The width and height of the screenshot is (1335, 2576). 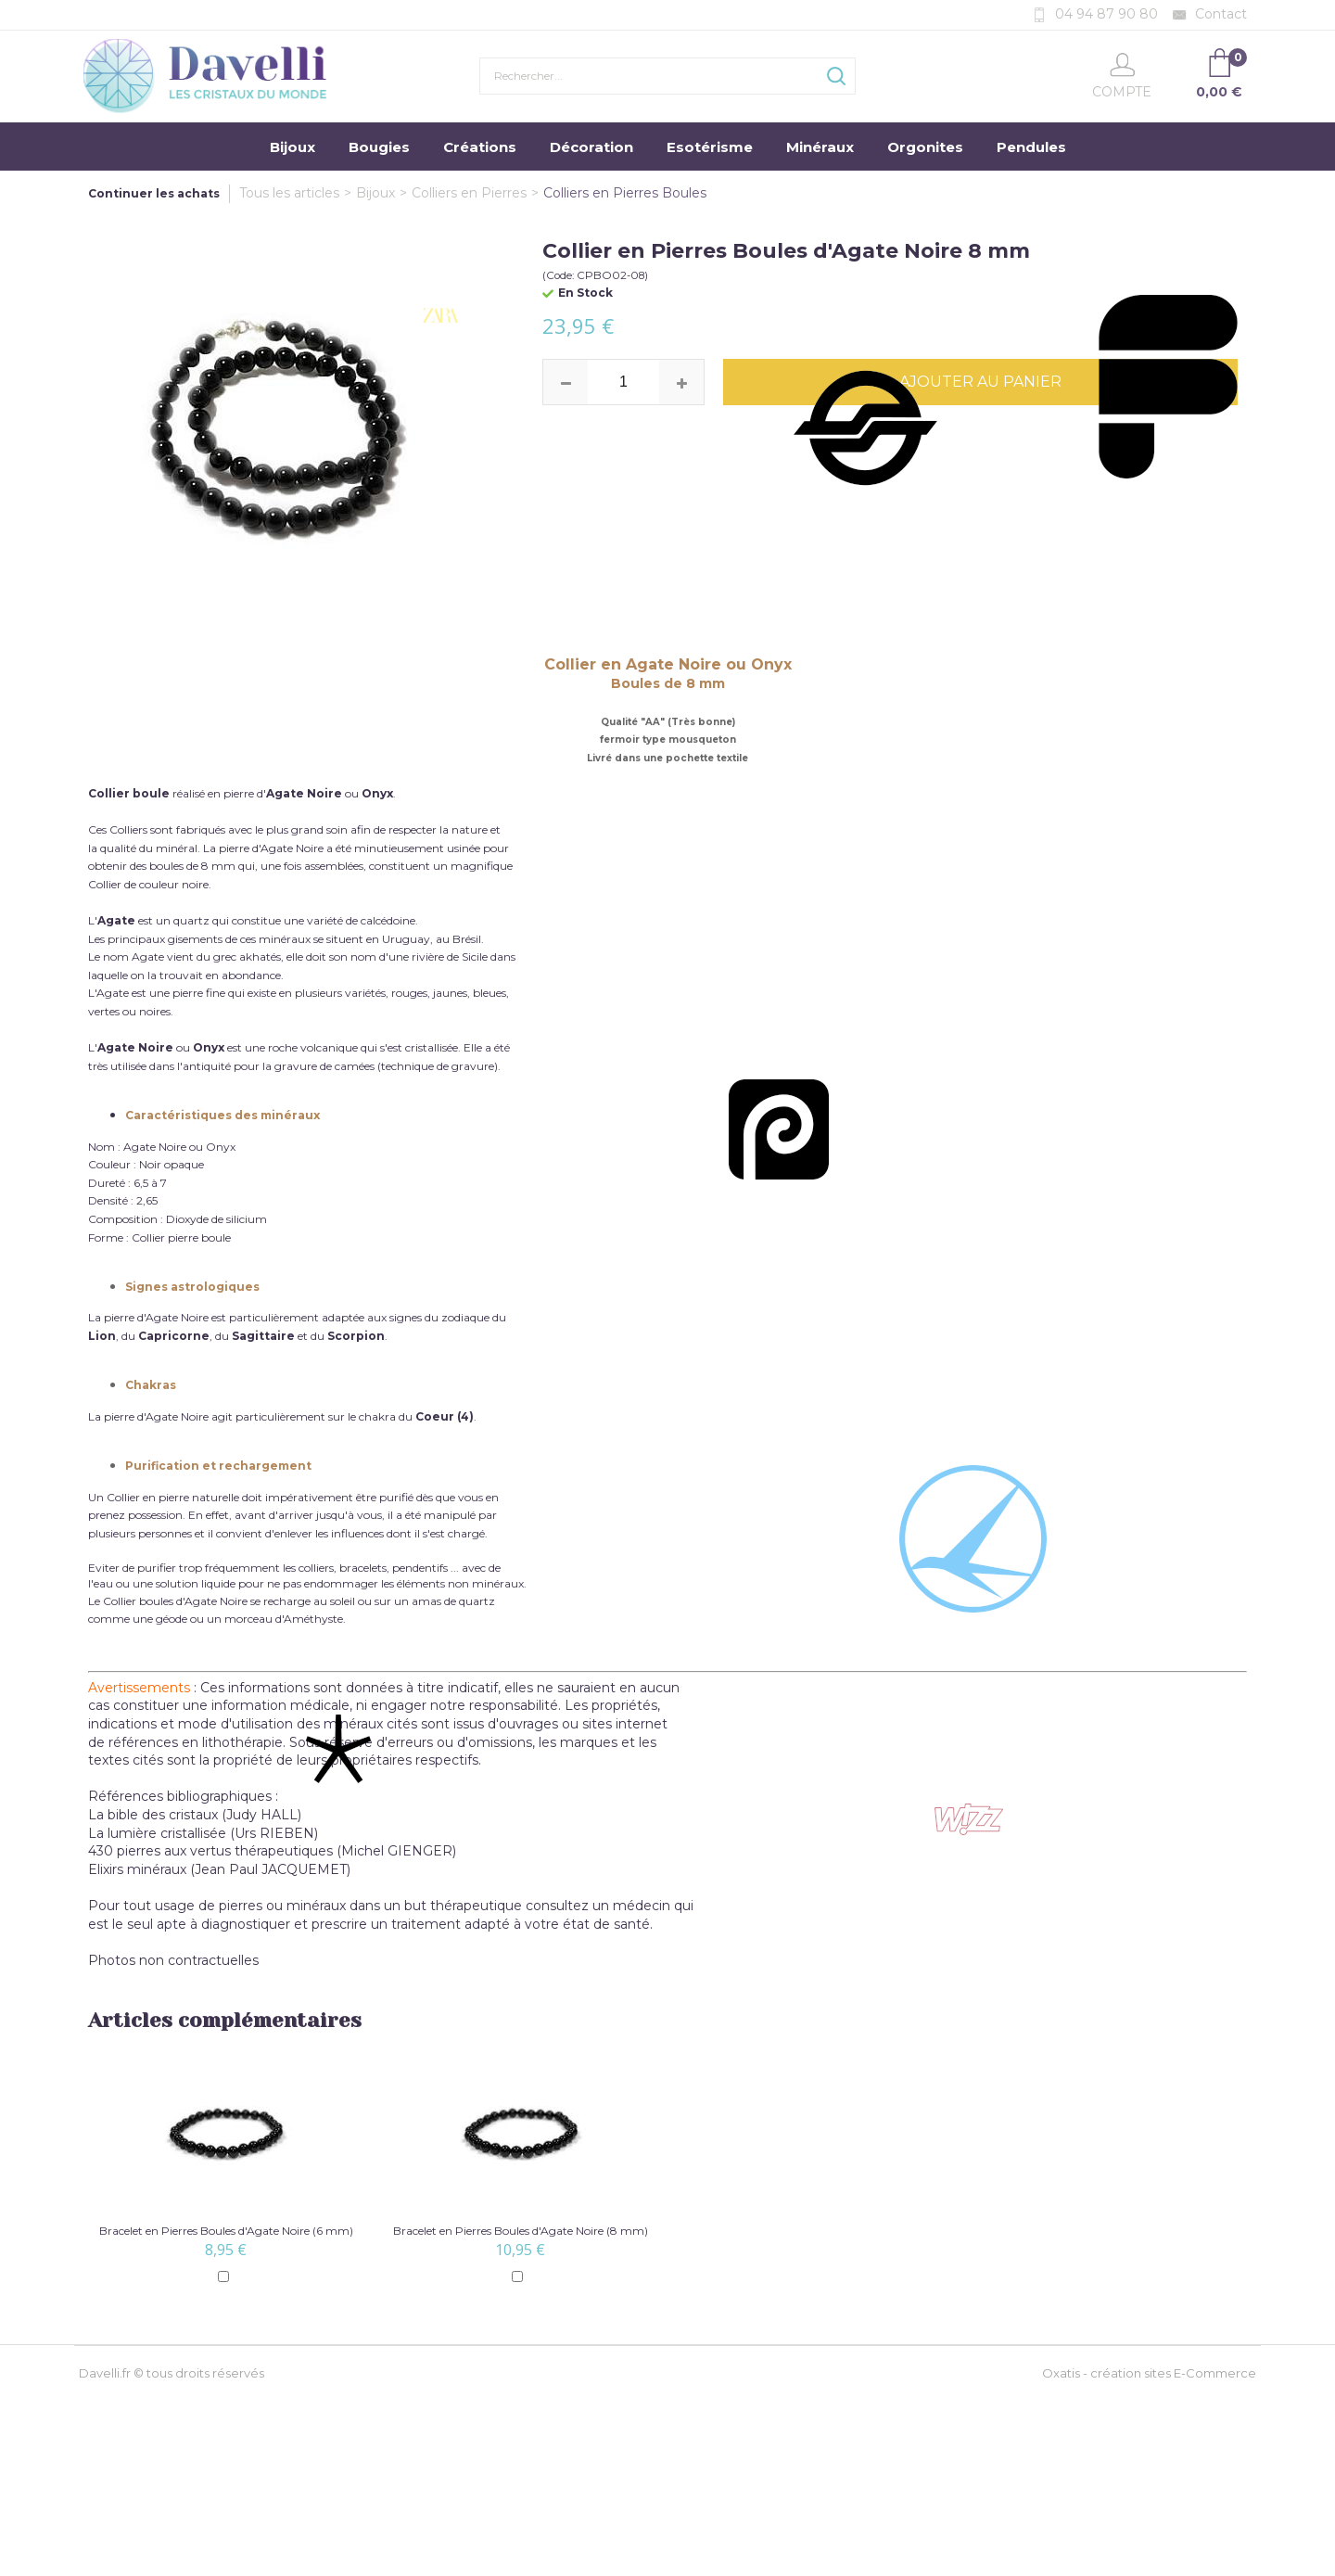 I want to click on advent of code logo, so click(x=338, y=1749).